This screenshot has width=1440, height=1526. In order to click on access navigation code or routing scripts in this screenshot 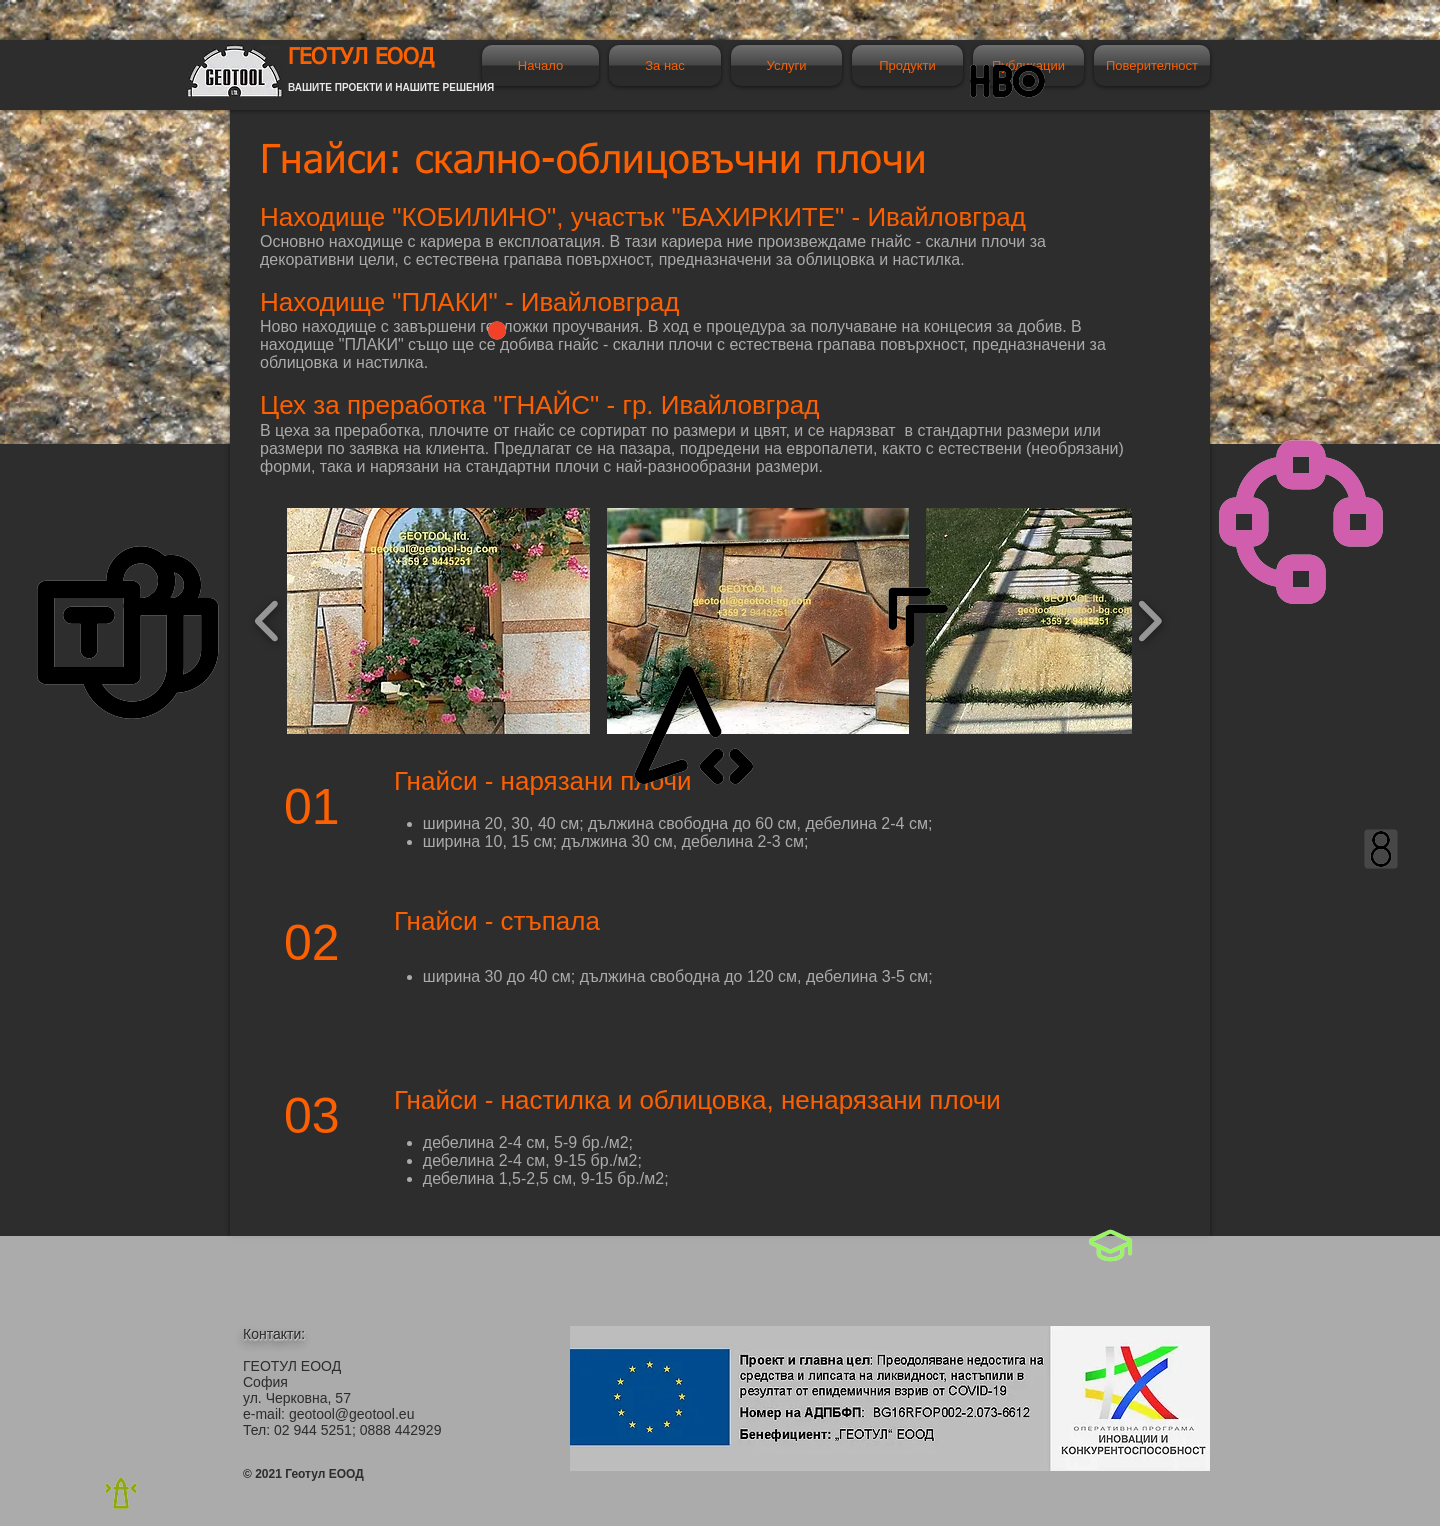, I will do `click(688, 725)`.